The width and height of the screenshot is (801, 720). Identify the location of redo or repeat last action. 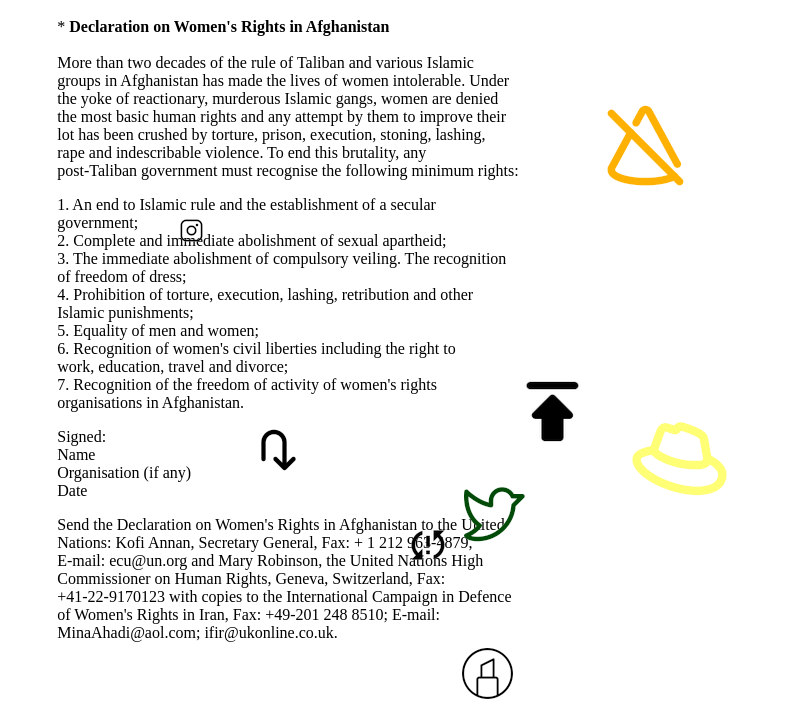
(277, 450).